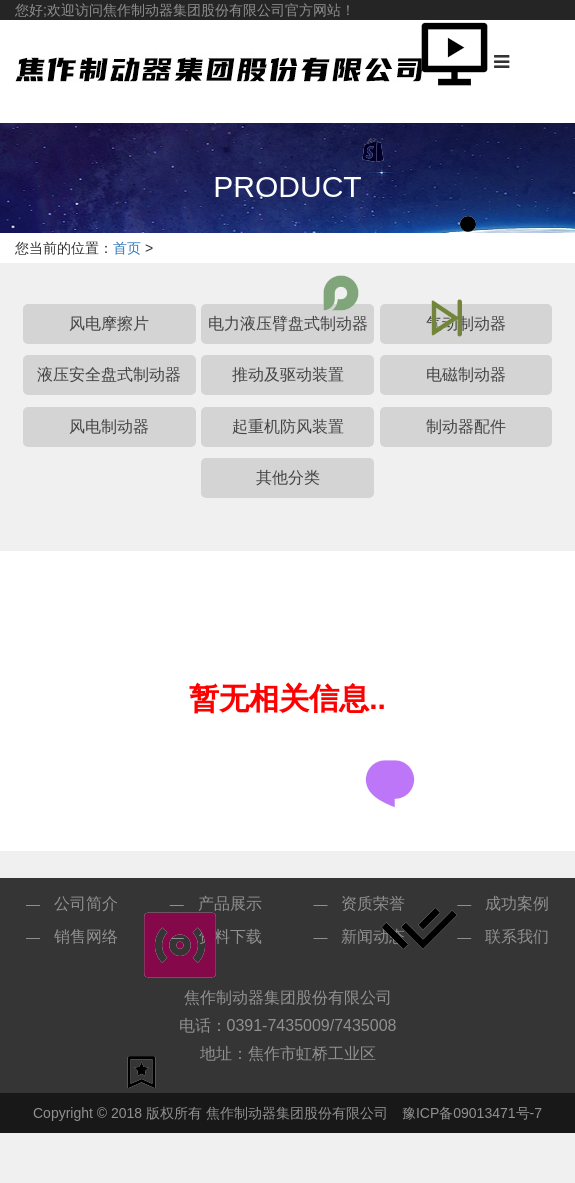 The width and height of the screenshot is (575, 1183). Describe the element at coordinates (448, 318) in the screenshot. I see `skip to the next track` at that location.